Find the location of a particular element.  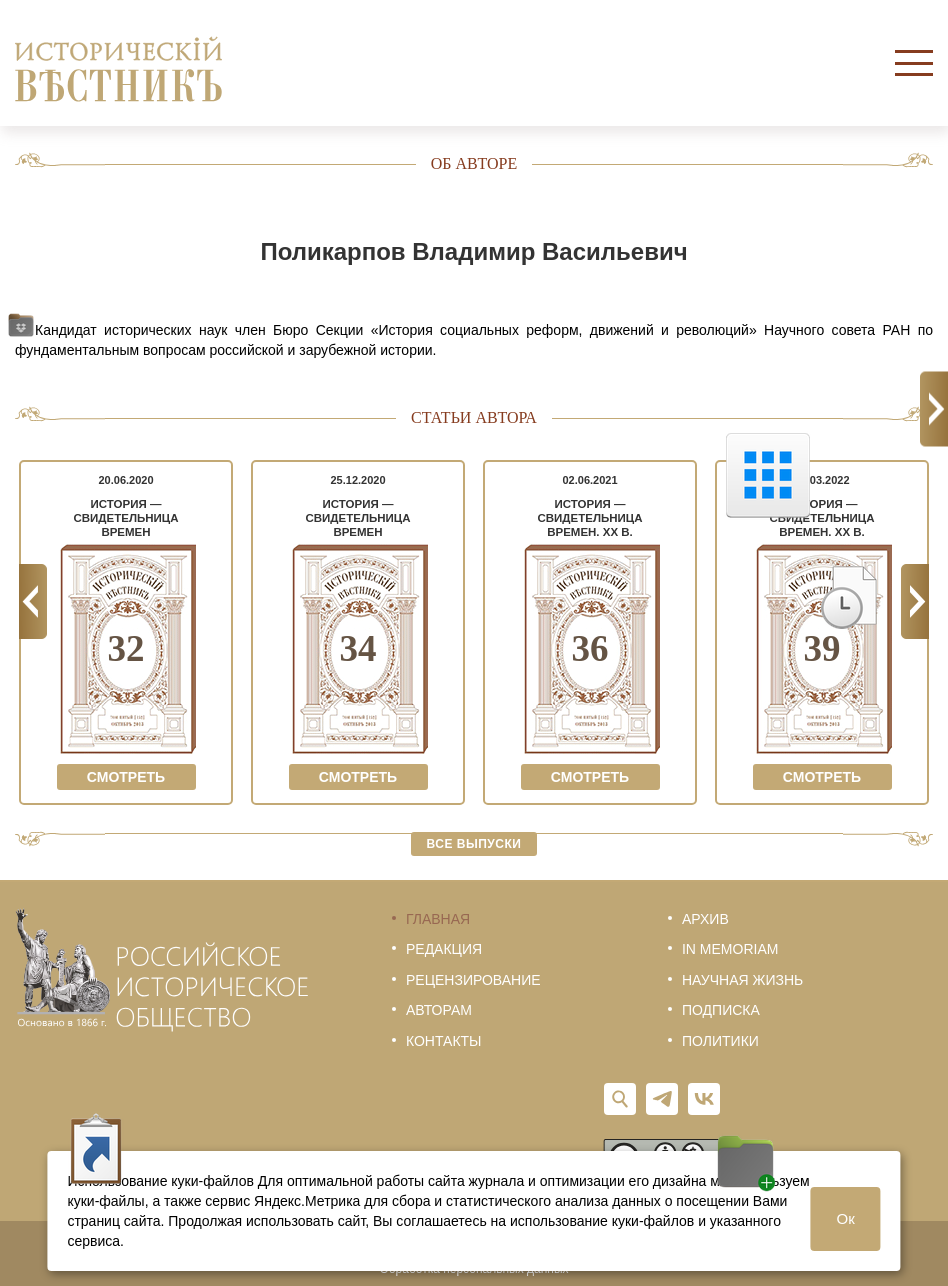

create a new folder is located at coordinates (745, 1161).